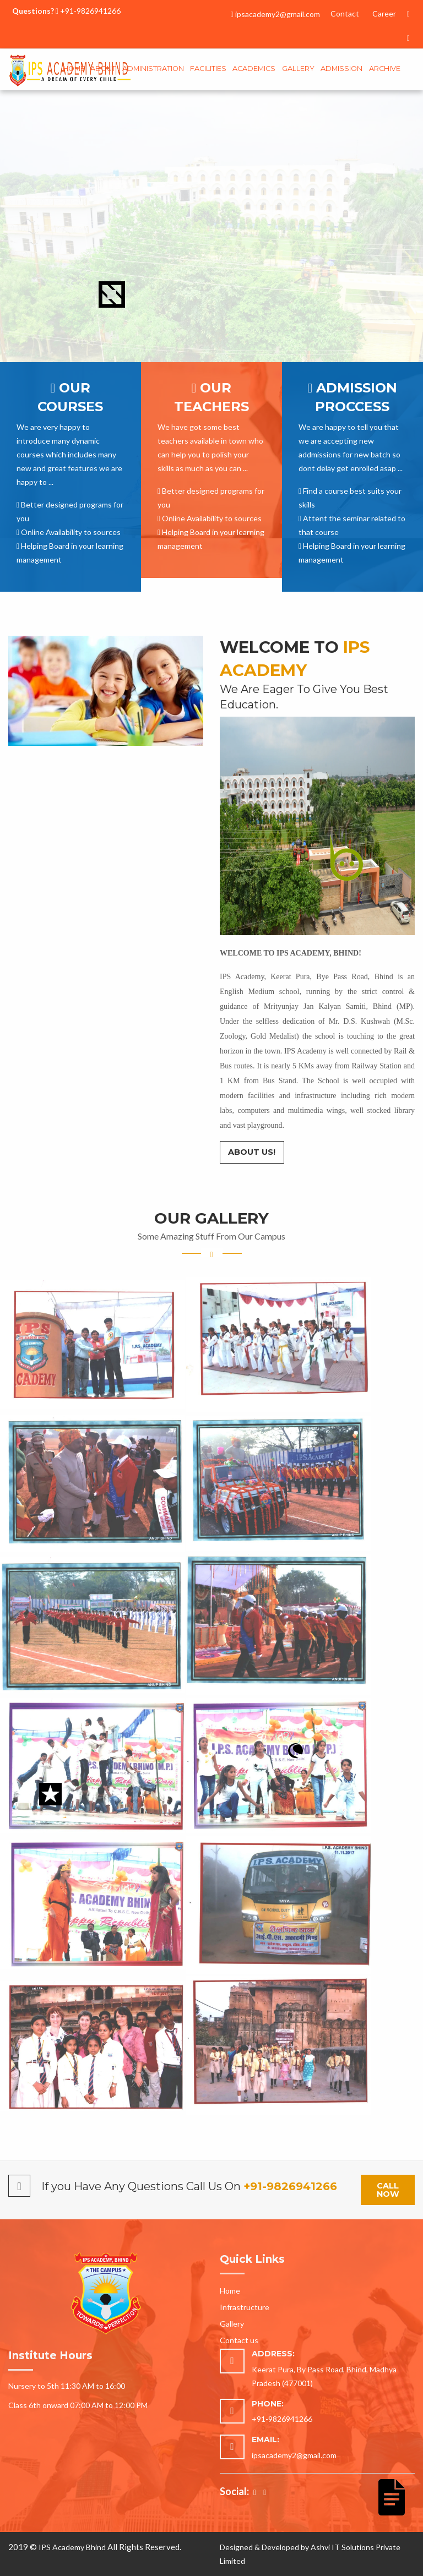 The height and width of the screenshot is (2576, 423). What do you see at coordinates (50, 1794) in the screenshot?
I see `link to Coveralls code coverage service` at bounding box center [50, 1794].